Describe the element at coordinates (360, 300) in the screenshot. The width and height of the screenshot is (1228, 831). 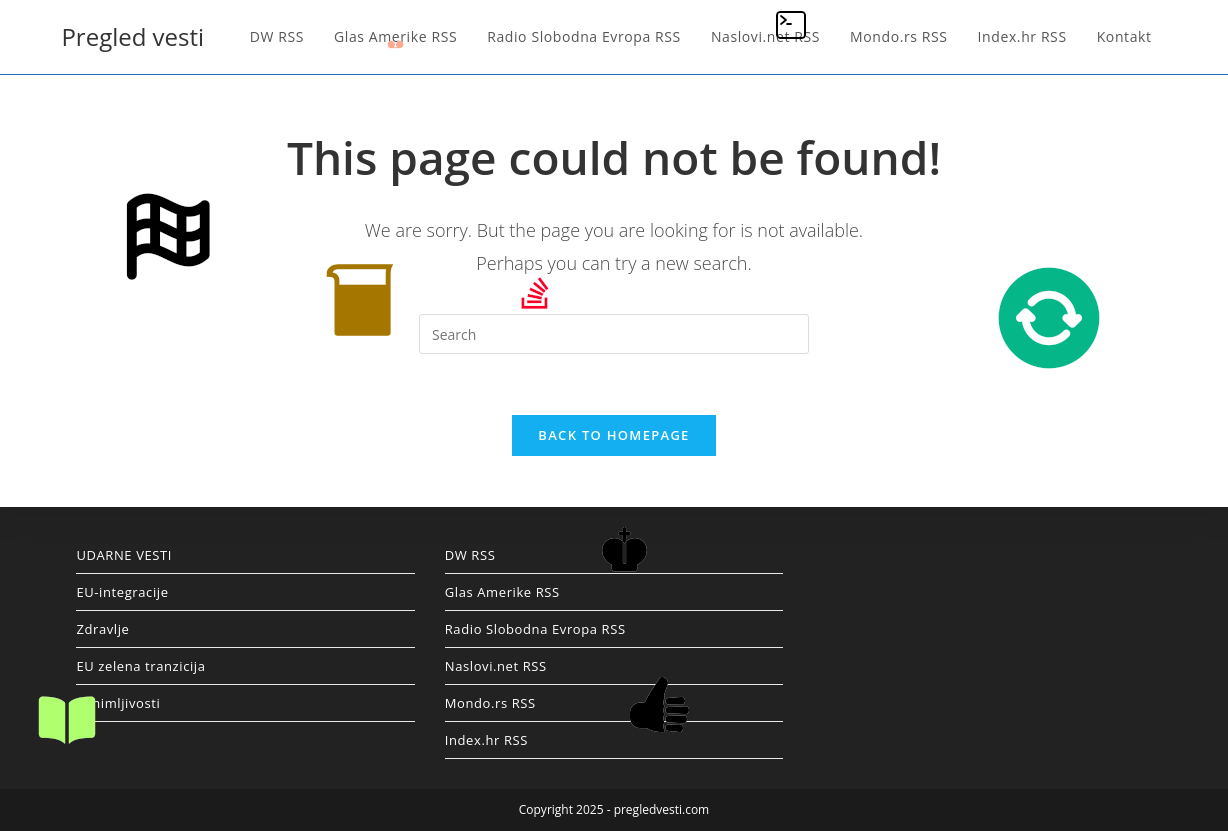
I see `access experimental or beta features` at that location.